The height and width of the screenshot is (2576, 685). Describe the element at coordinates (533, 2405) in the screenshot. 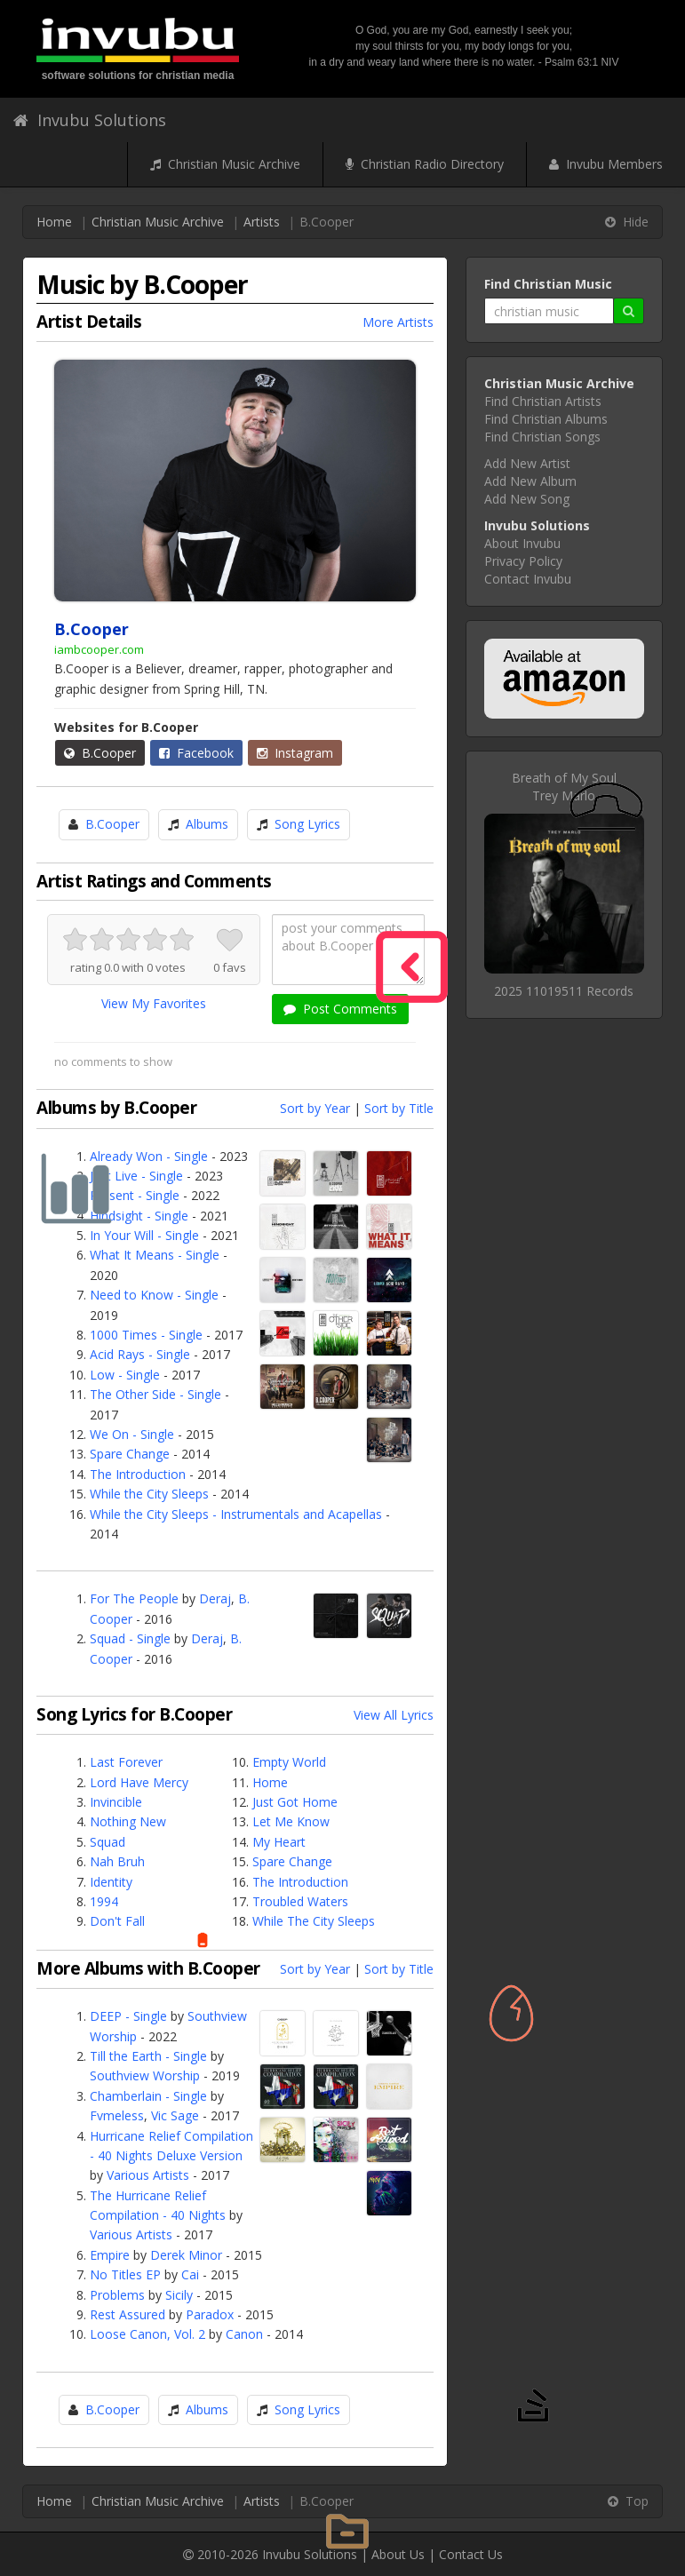

I see `visit stack overflow for developer help` at that location.